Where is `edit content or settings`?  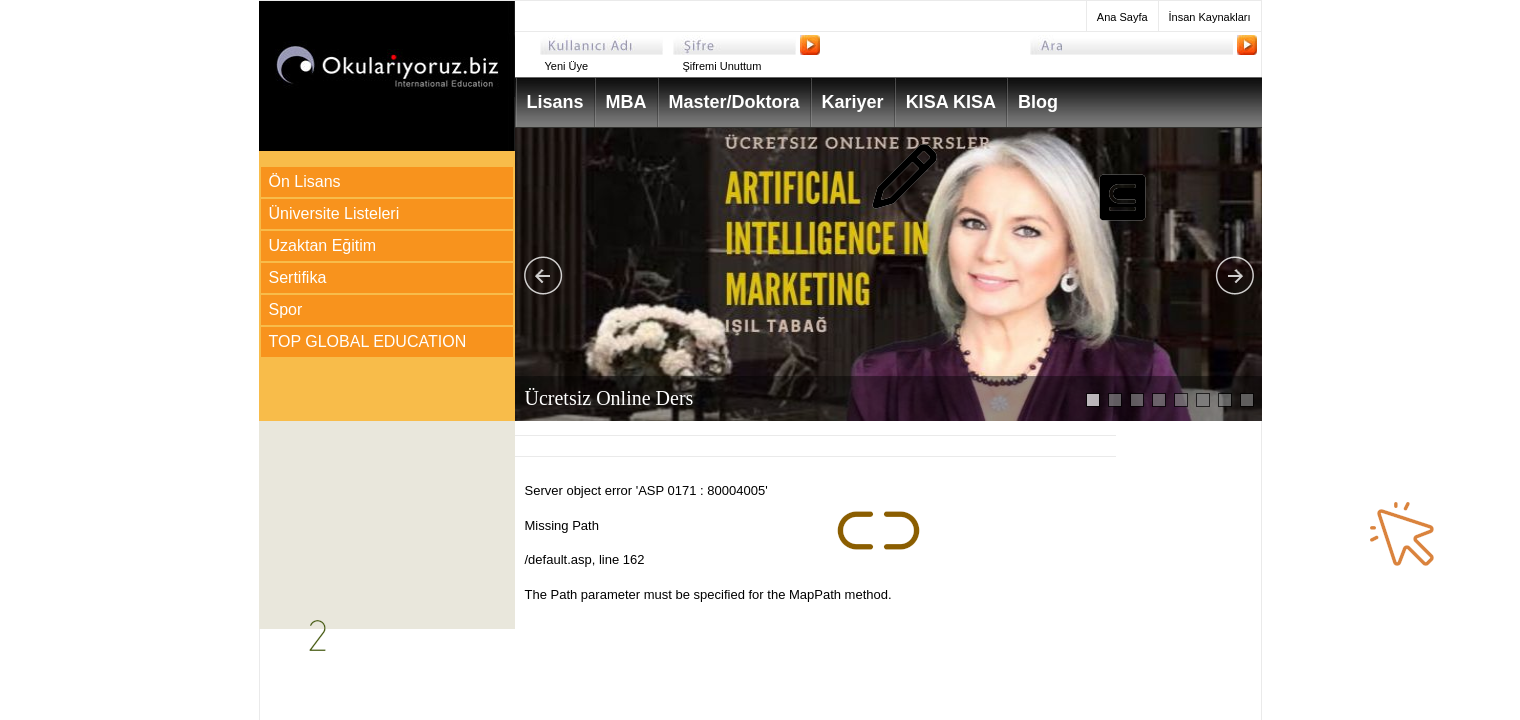 edit content or settings is located at coordinates (904, 176).